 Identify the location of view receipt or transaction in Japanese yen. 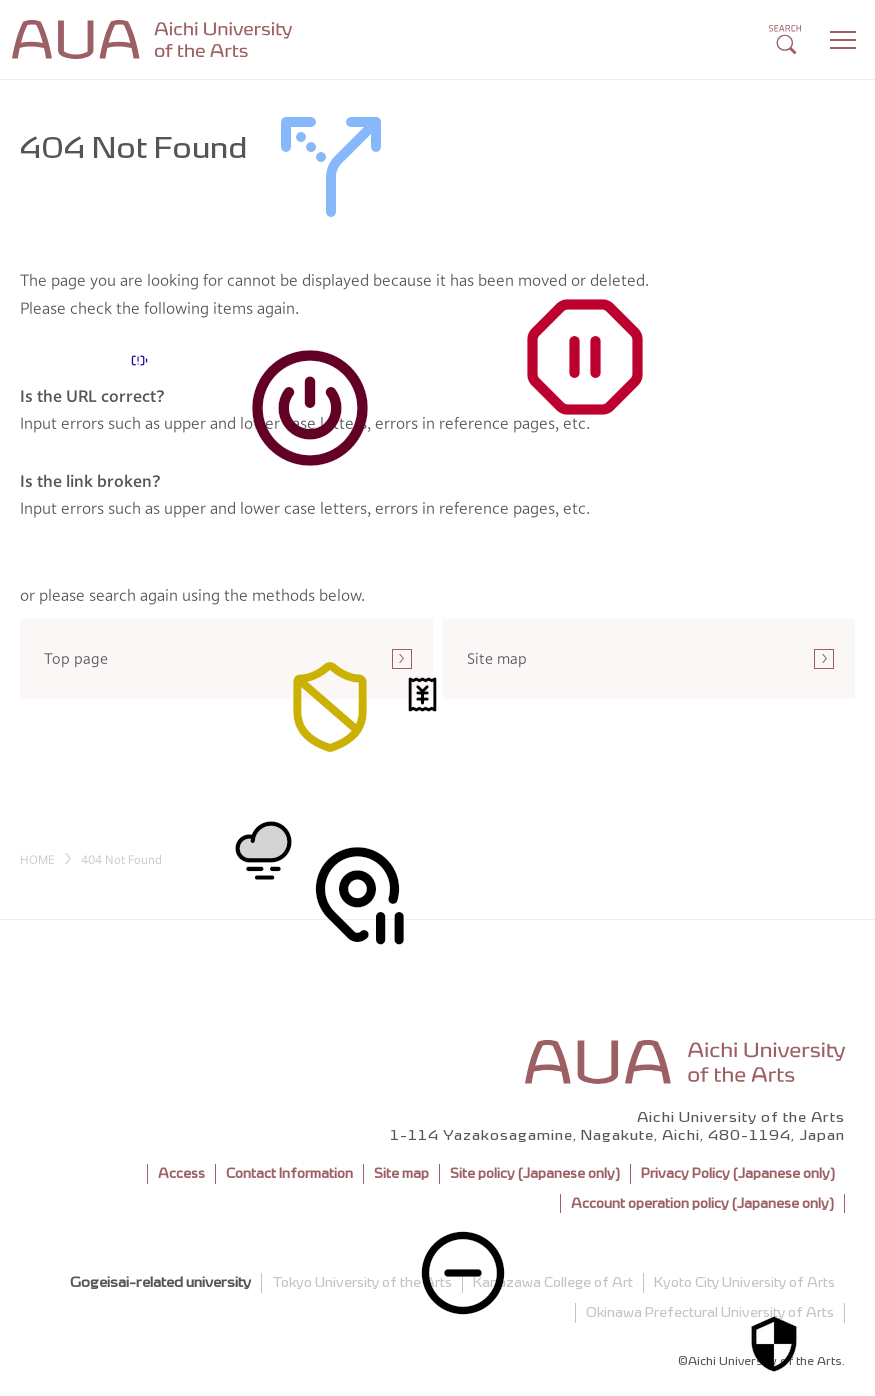
(422, 694).